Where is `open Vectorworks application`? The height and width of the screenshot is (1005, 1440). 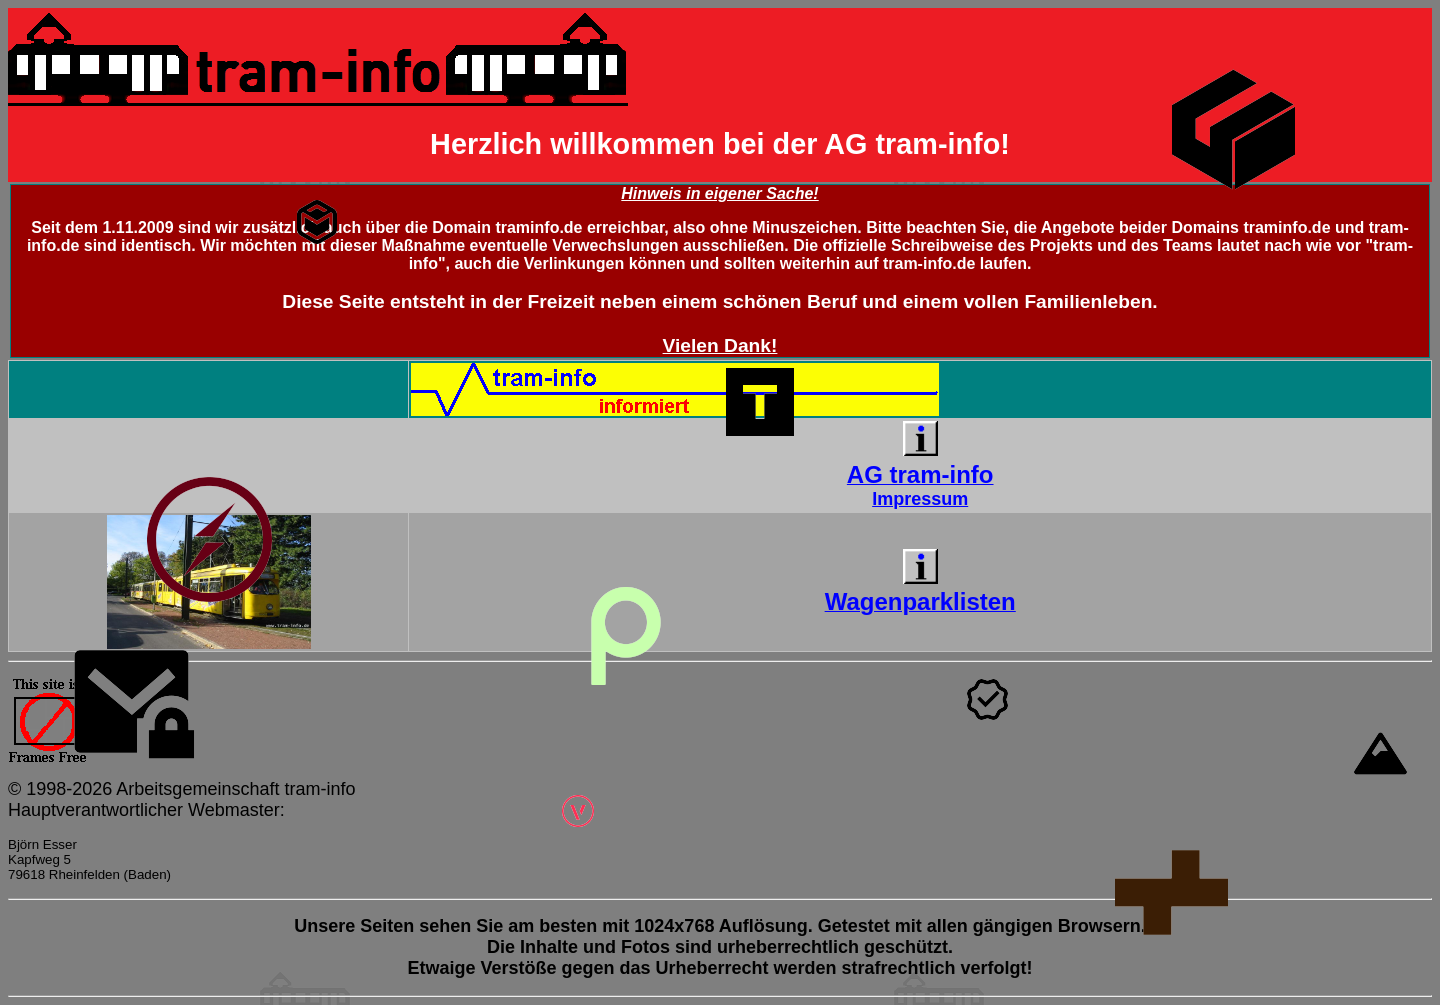
open Vectorworks application is located at coordinates (578, 811).